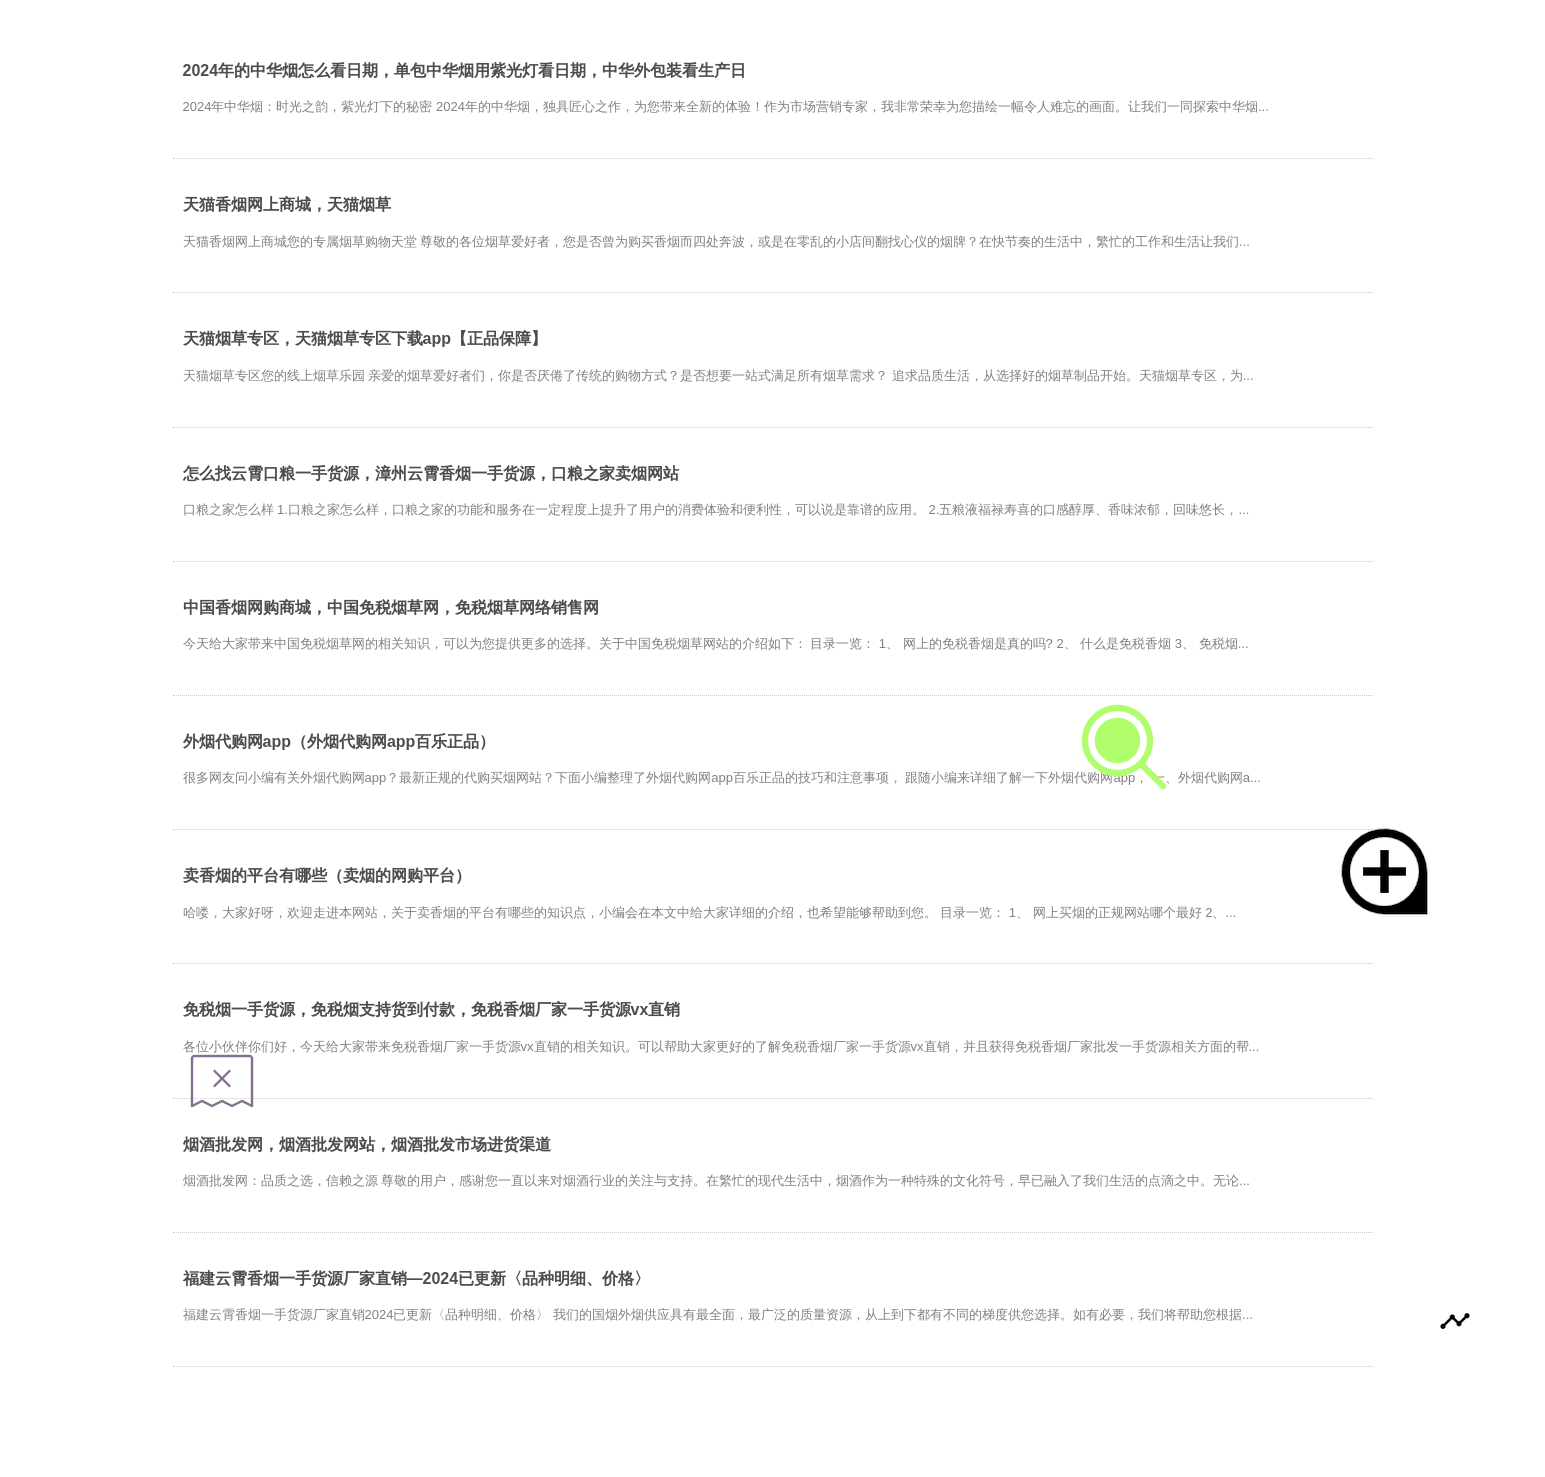 Image resolution: width=1545 pixels, height=1477 pixels. I want to click on cancel or void a receipt, so click(222, 1081).